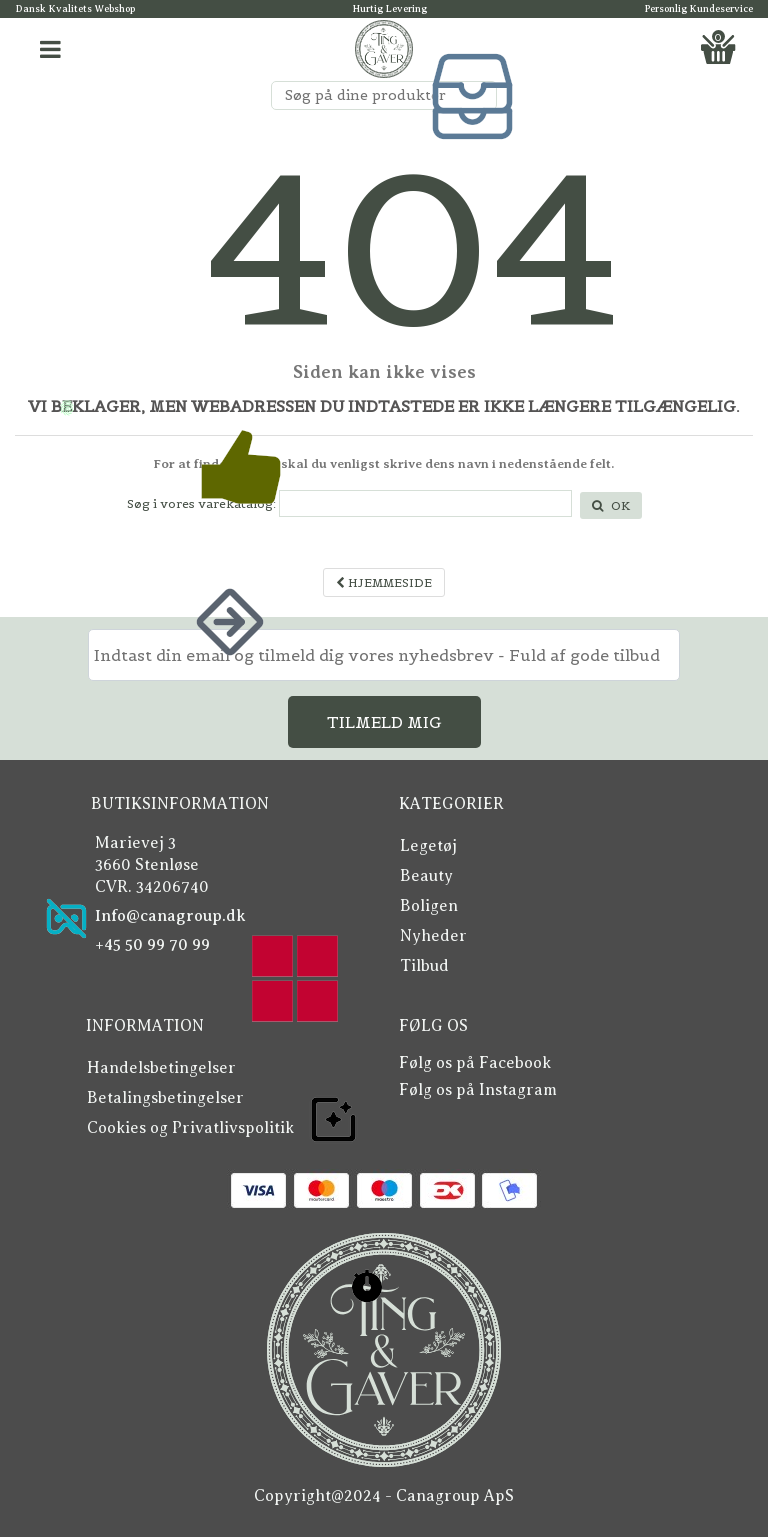 The image size is (768, 1537). I want to click on like or upvote content, so click(241, 467).